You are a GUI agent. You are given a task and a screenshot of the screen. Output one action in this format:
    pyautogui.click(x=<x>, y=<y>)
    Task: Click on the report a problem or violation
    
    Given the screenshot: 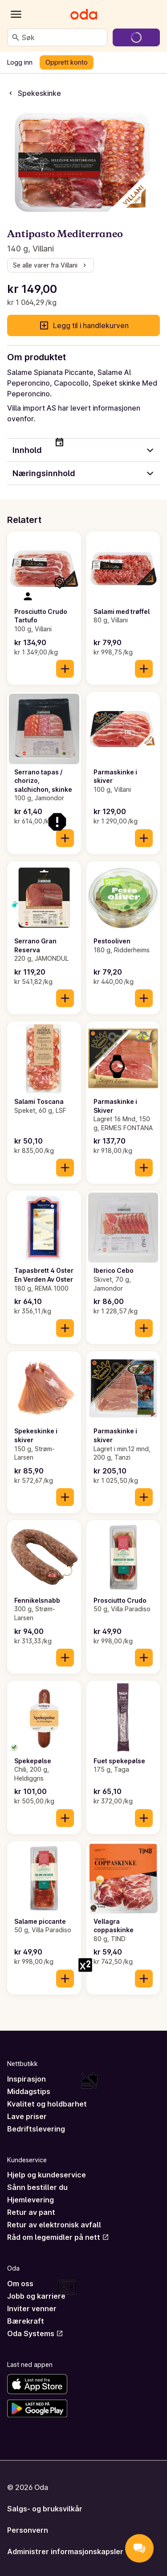 What is the action you would take?
    pyautogui.click(x=57, y=822)
    